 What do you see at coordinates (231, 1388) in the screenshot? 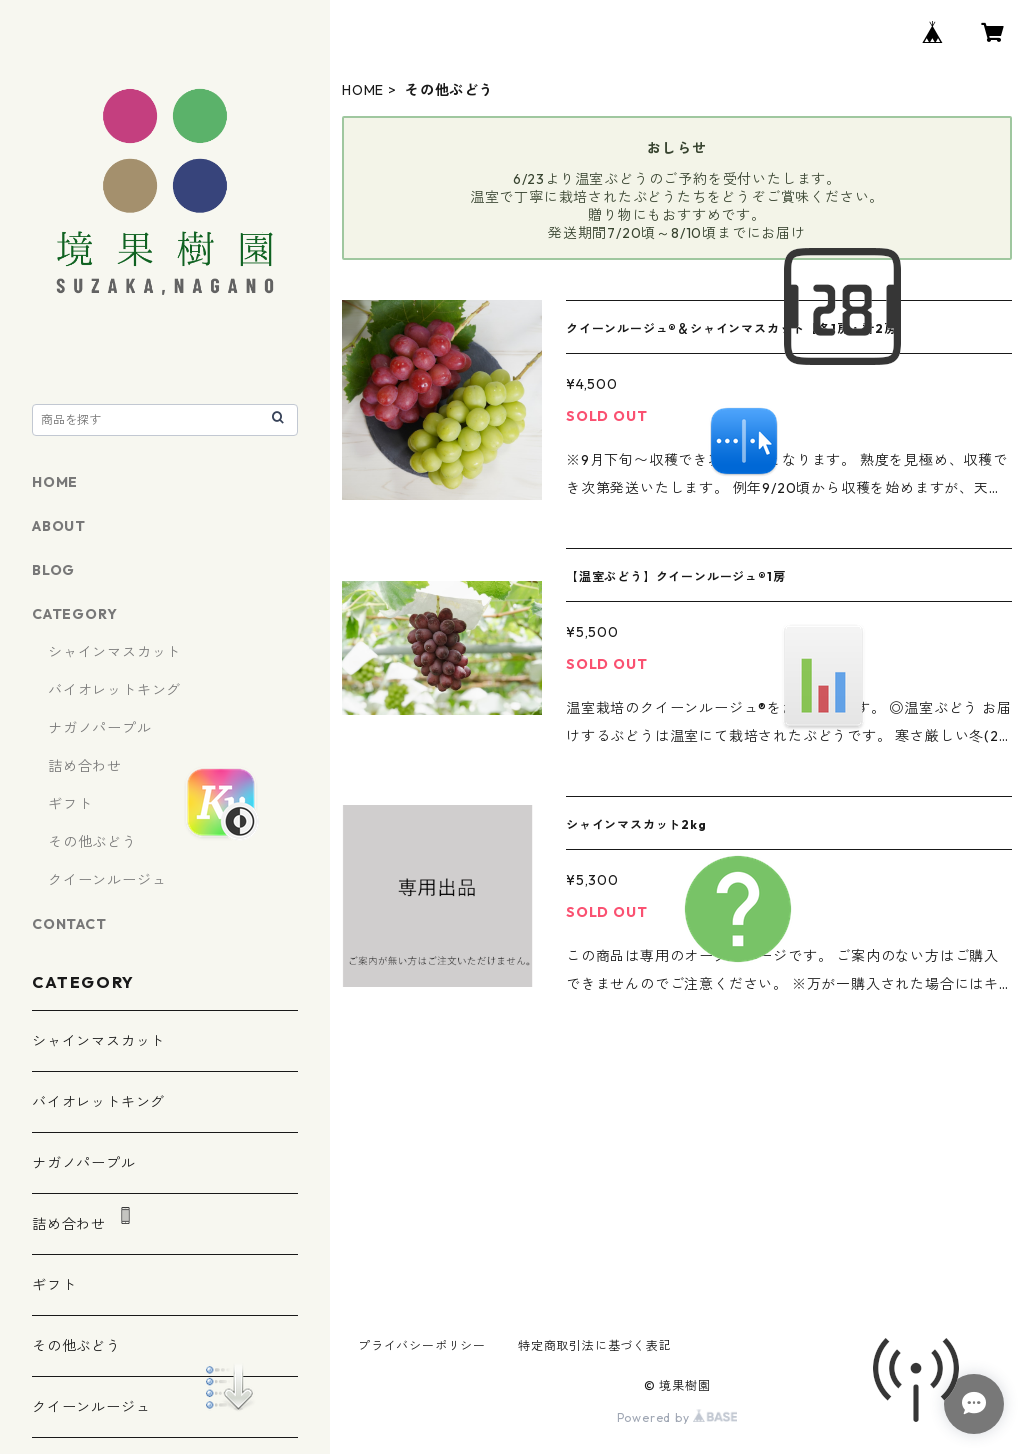
I see `sort items in ascending order` at bounding box center [231, 1388].